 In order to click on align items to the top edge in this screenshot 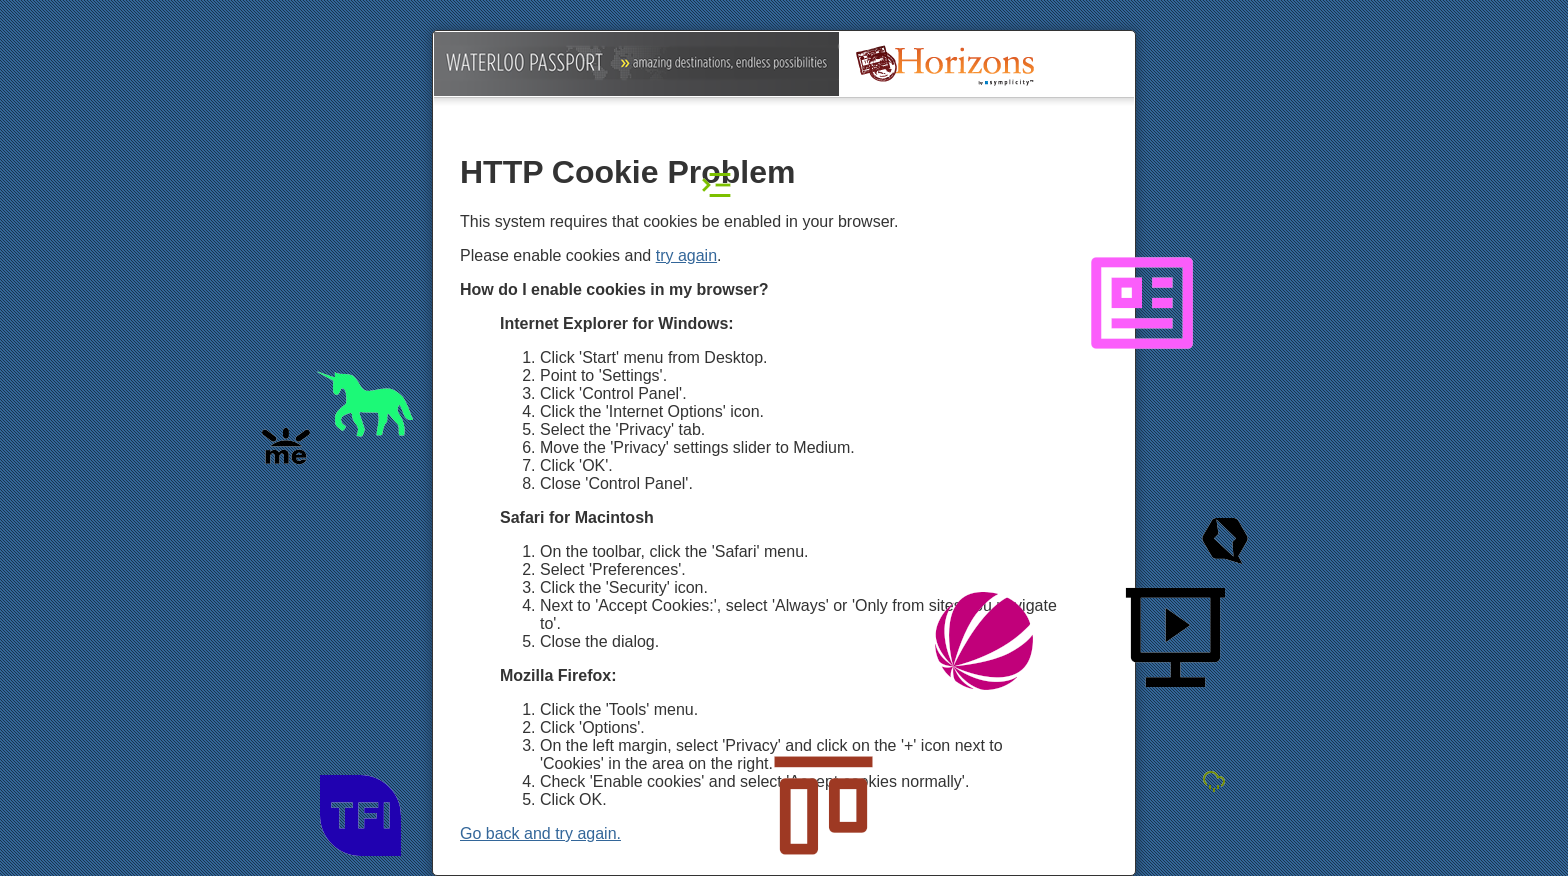, I will do `click(823, 805)`.